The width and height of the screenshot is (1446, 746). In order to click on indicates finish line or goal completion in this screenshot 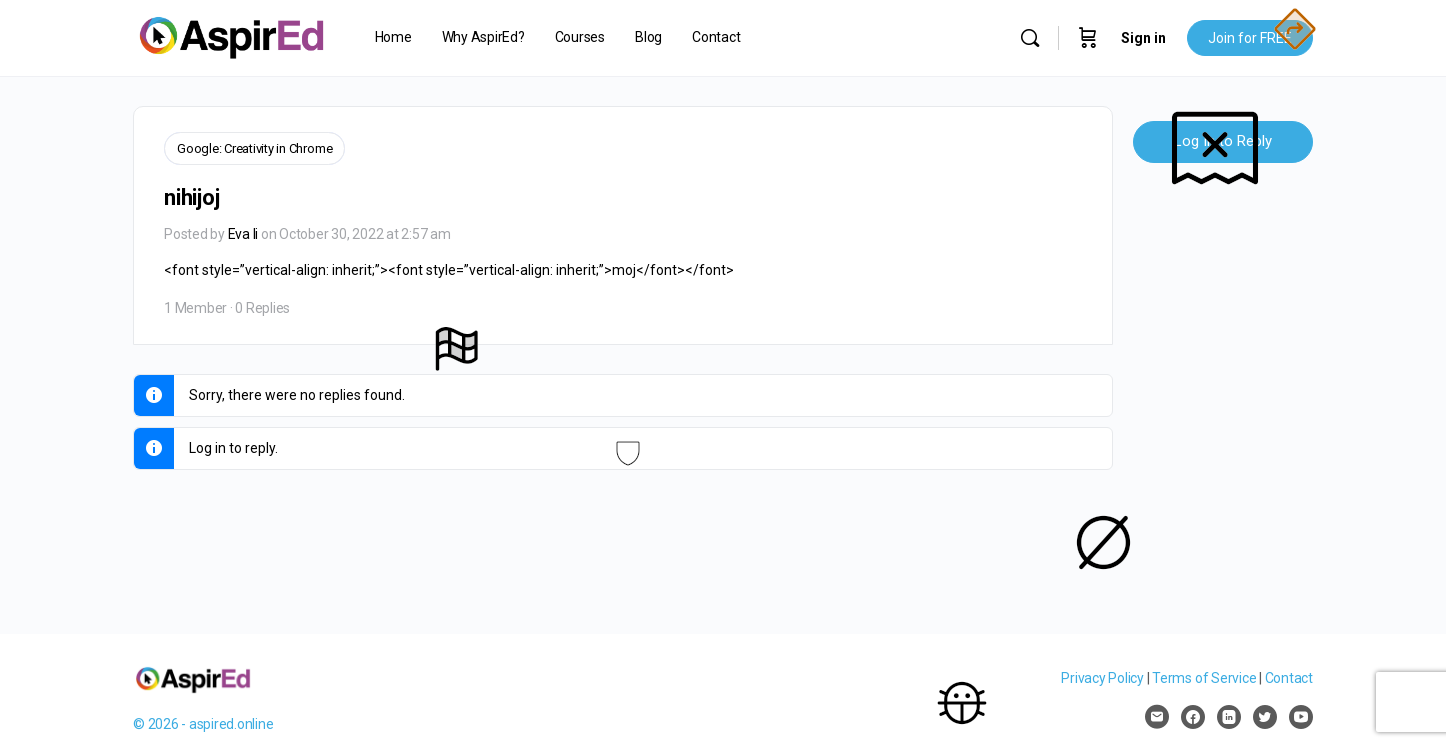, I will do `click(455, 348)`.